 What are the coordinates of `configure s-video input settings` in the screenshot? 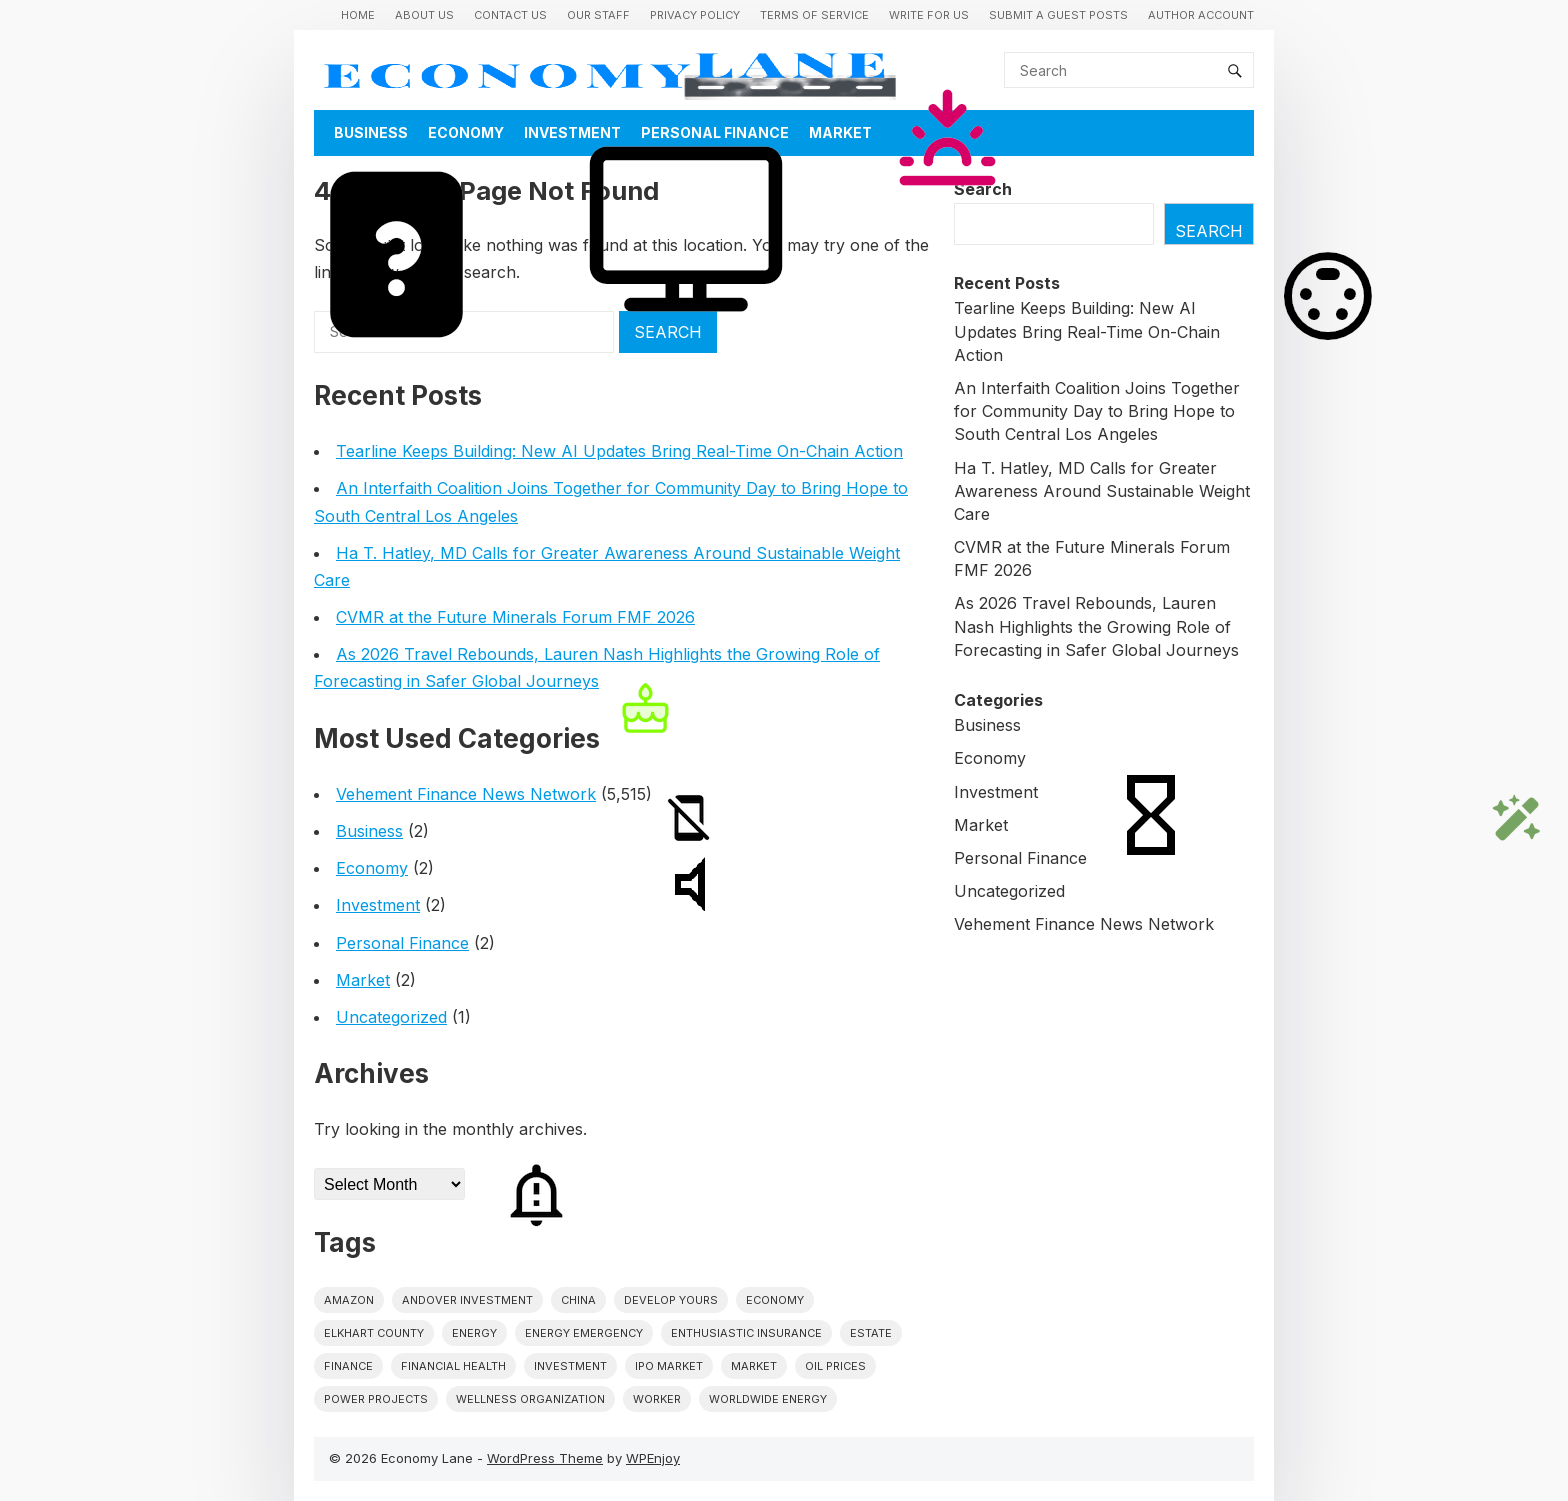 It's located at (1328, 296).